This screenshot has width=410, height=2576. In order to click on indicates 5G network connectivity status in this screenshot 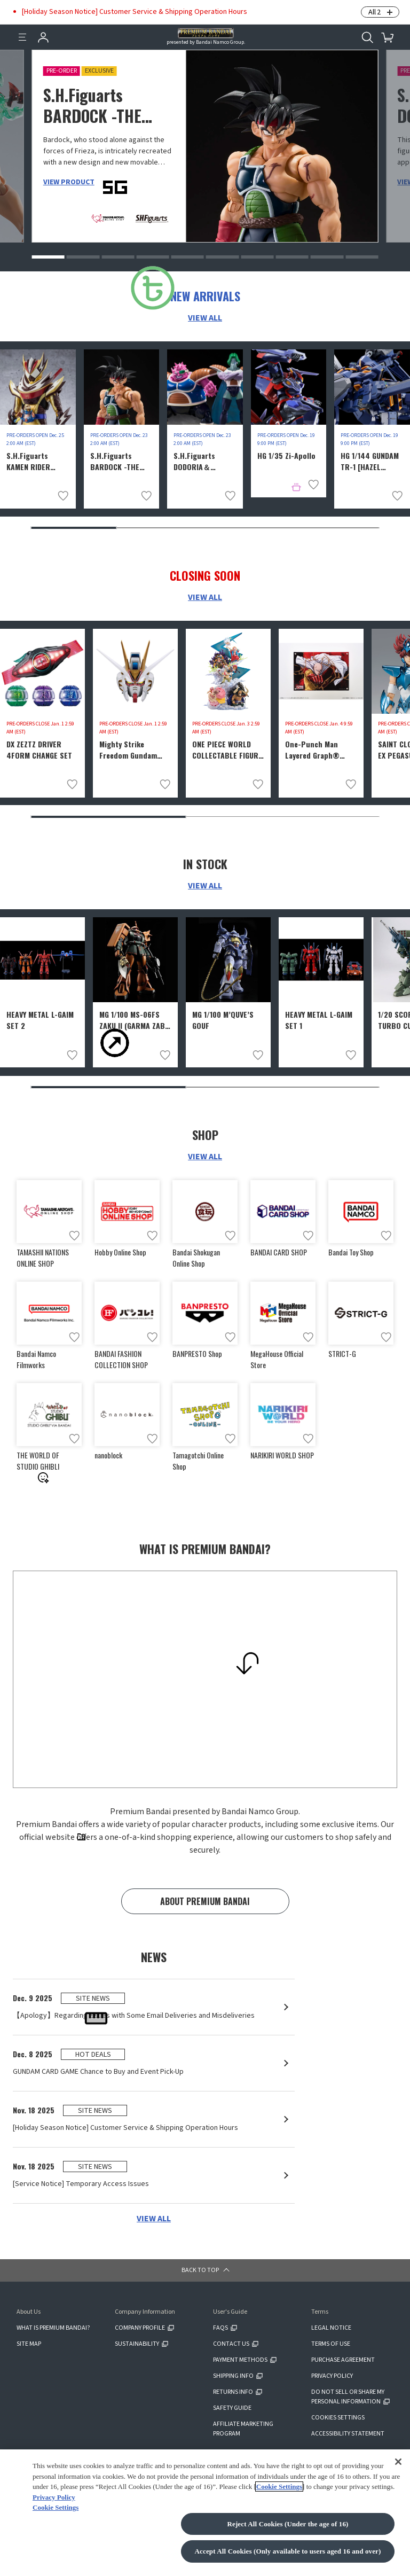, I will do `click(115, 187)`.